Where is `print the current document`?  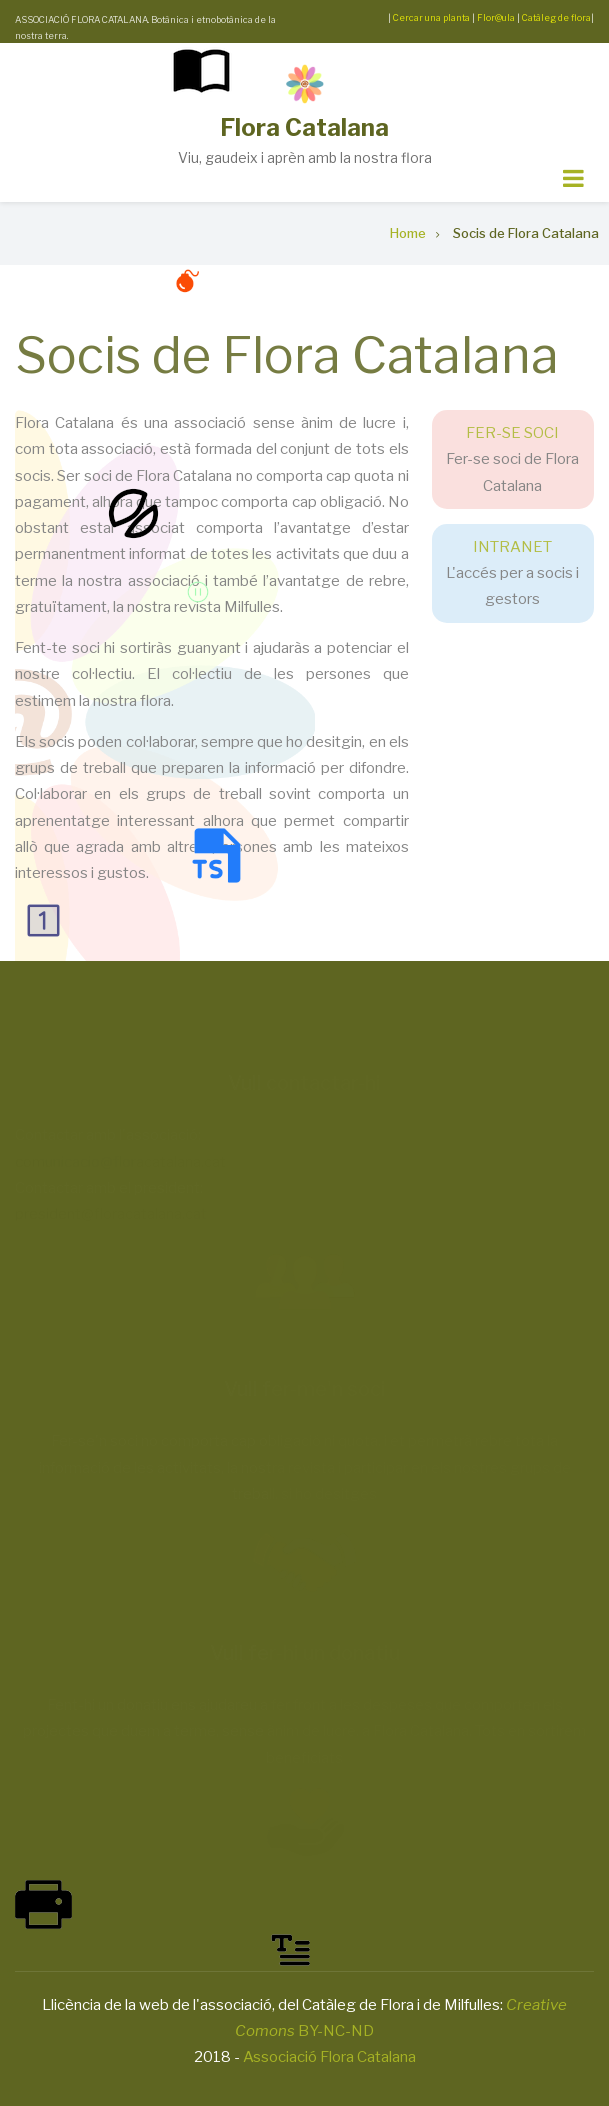 print the current document is located at coordinates (43, 1904).